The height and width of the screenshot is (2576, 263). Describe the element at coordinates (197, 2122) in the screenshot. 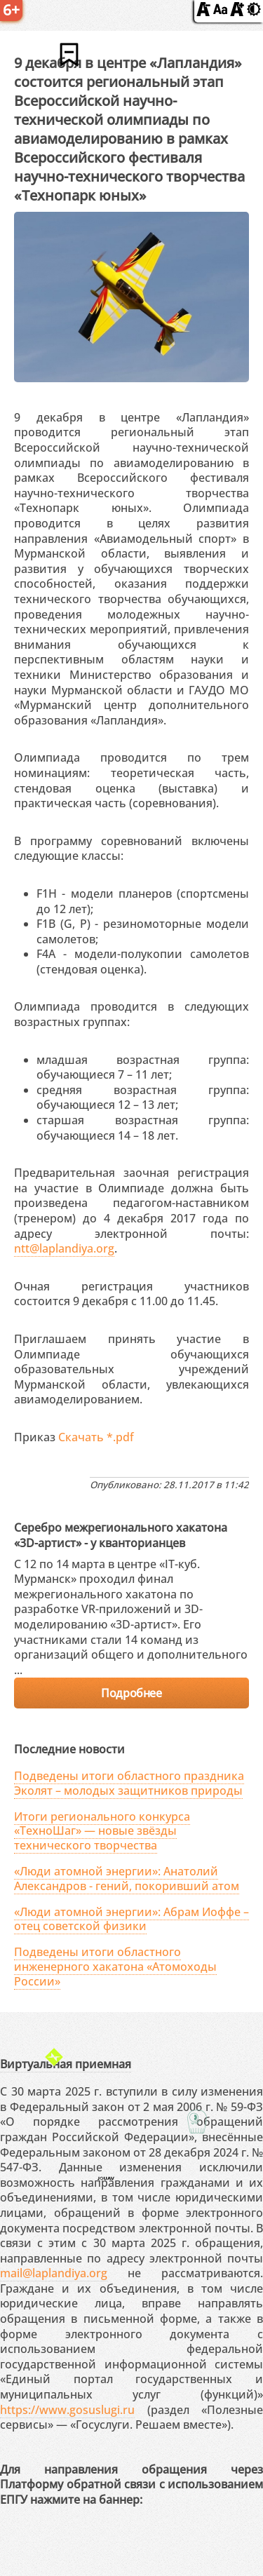

I see `ScyllaDB logo` at that location.